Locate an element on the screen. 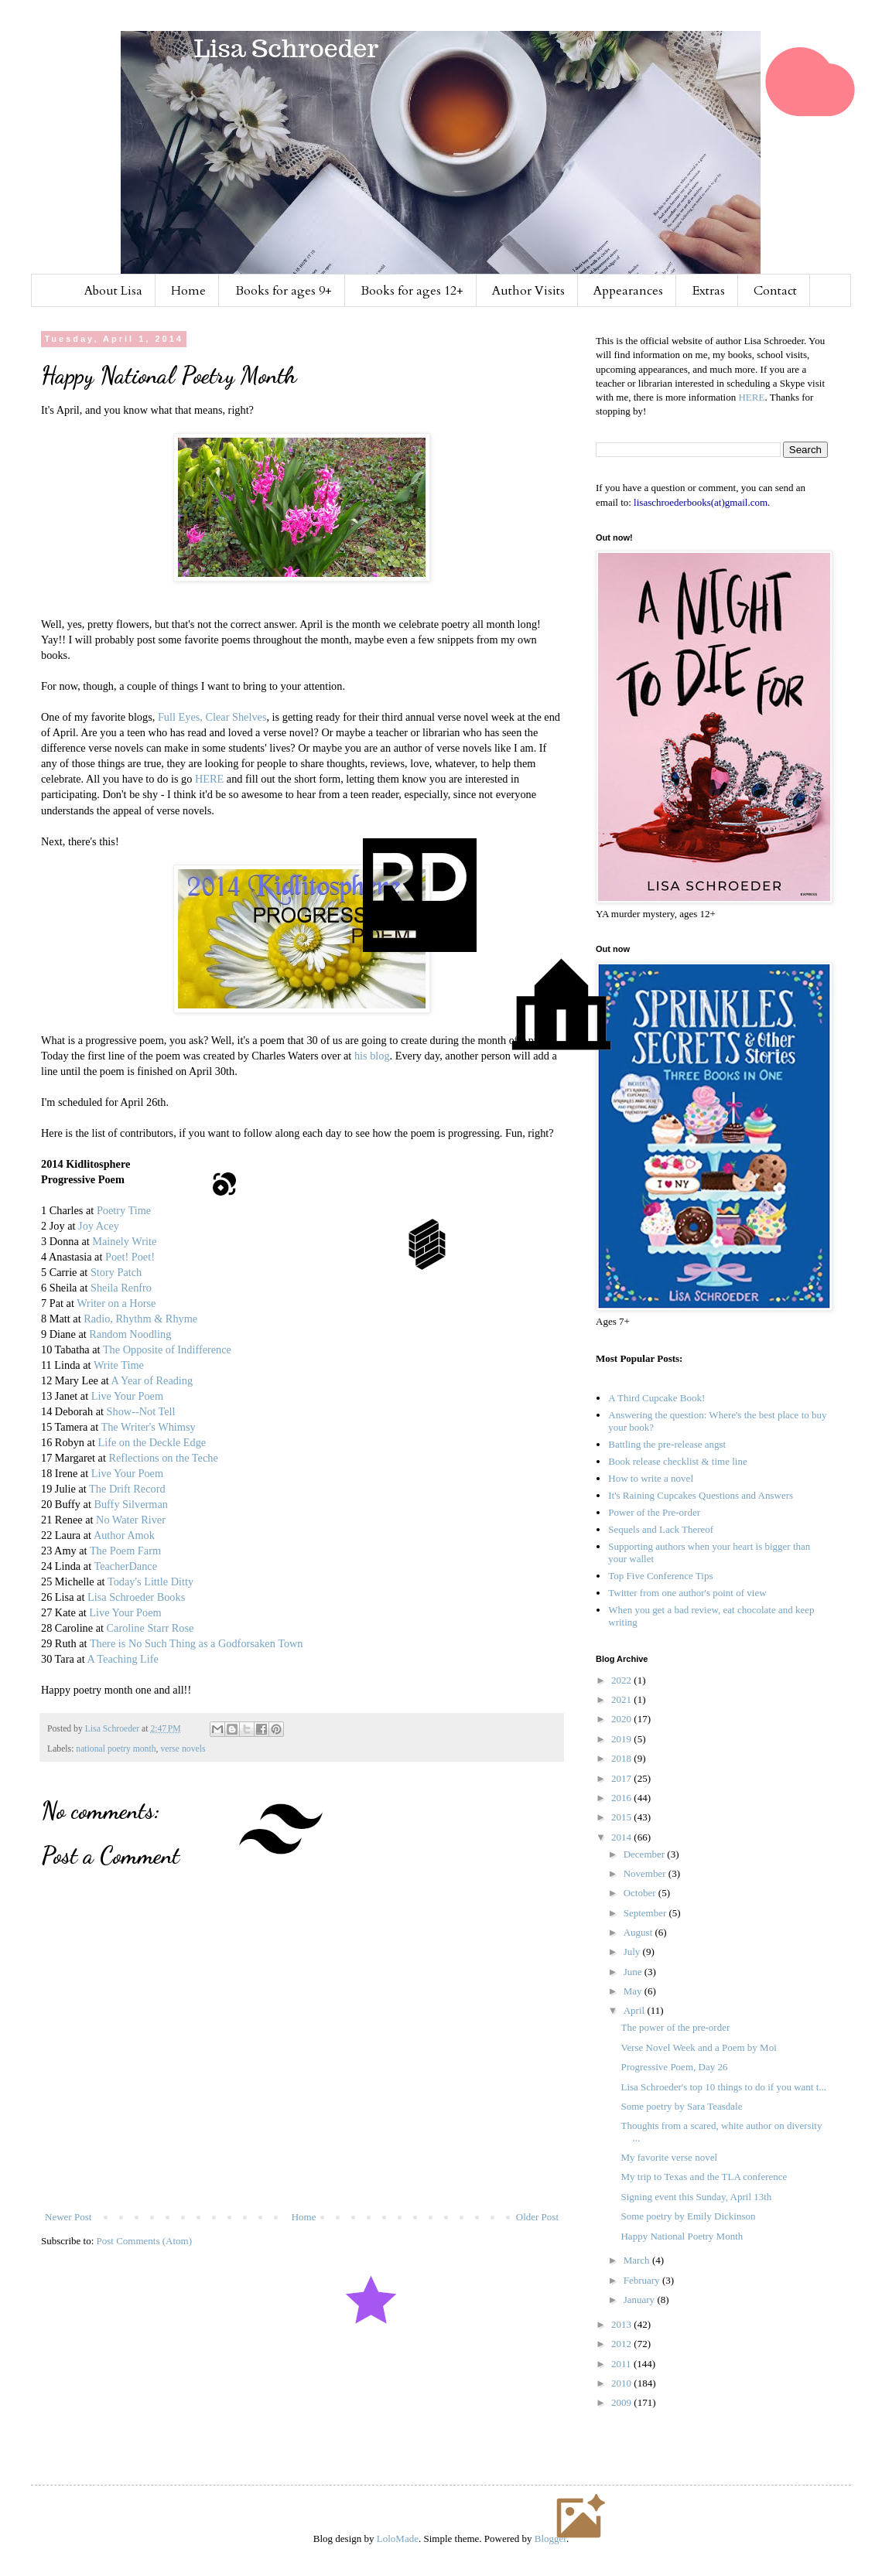 The width and height of the screenshot is (882, 2576). visit the Express clothing retailer website is located at coordinates (808, 894).